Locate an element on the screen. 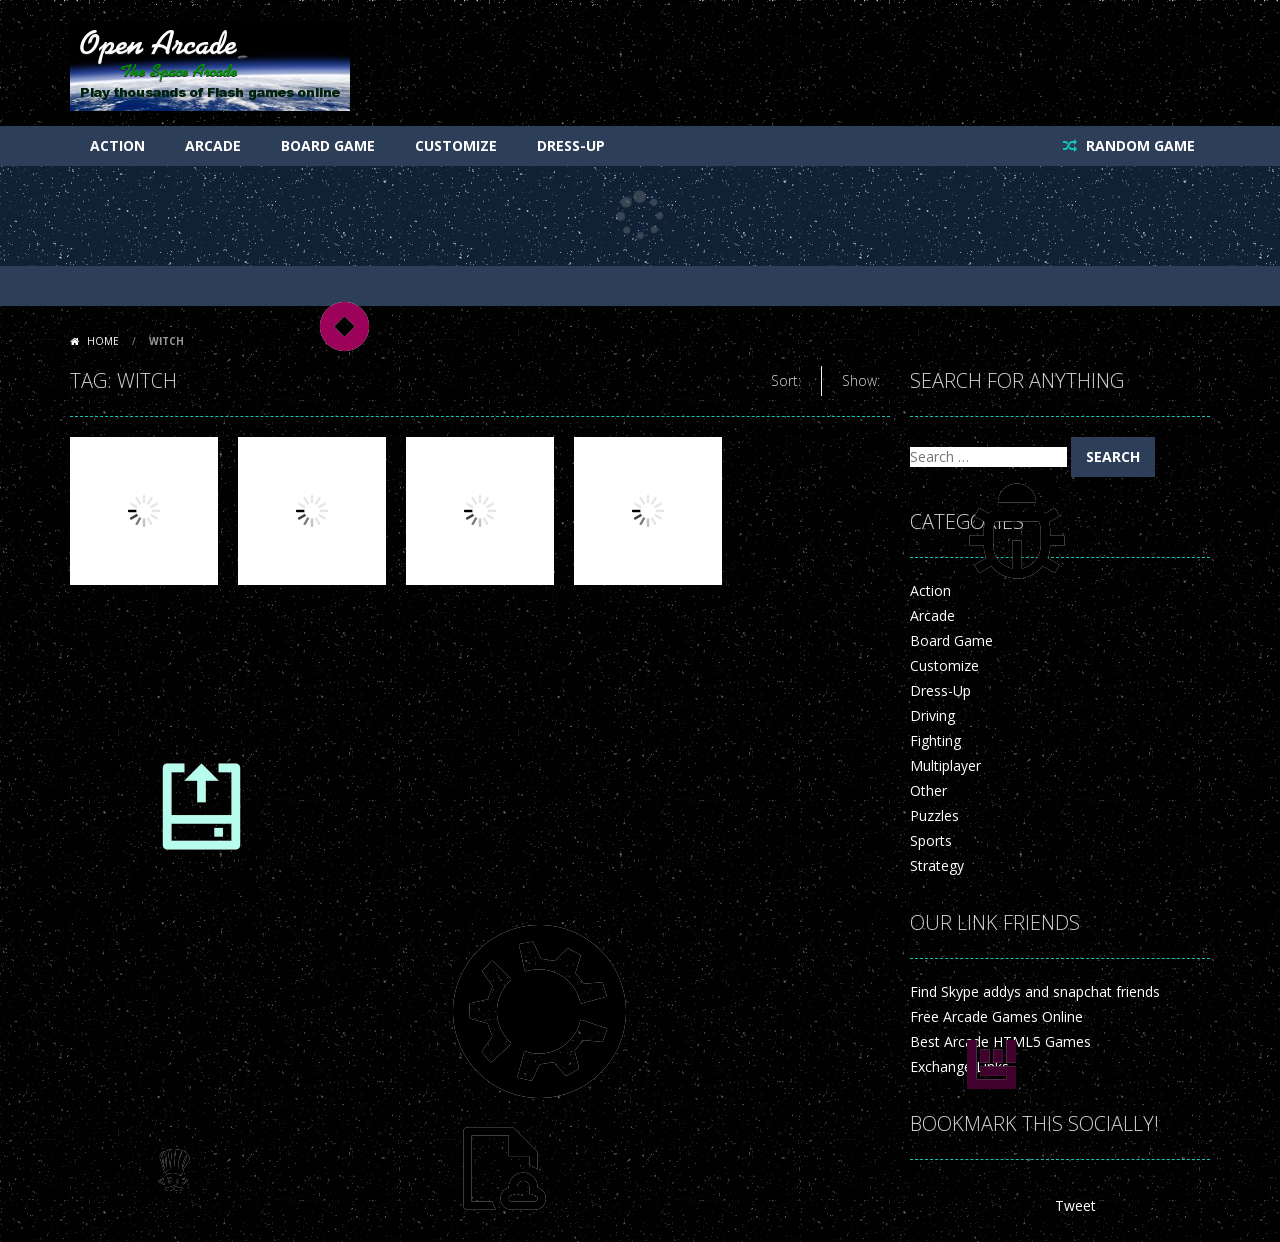  report a bug or issue is located at coordinates (1017, 531).